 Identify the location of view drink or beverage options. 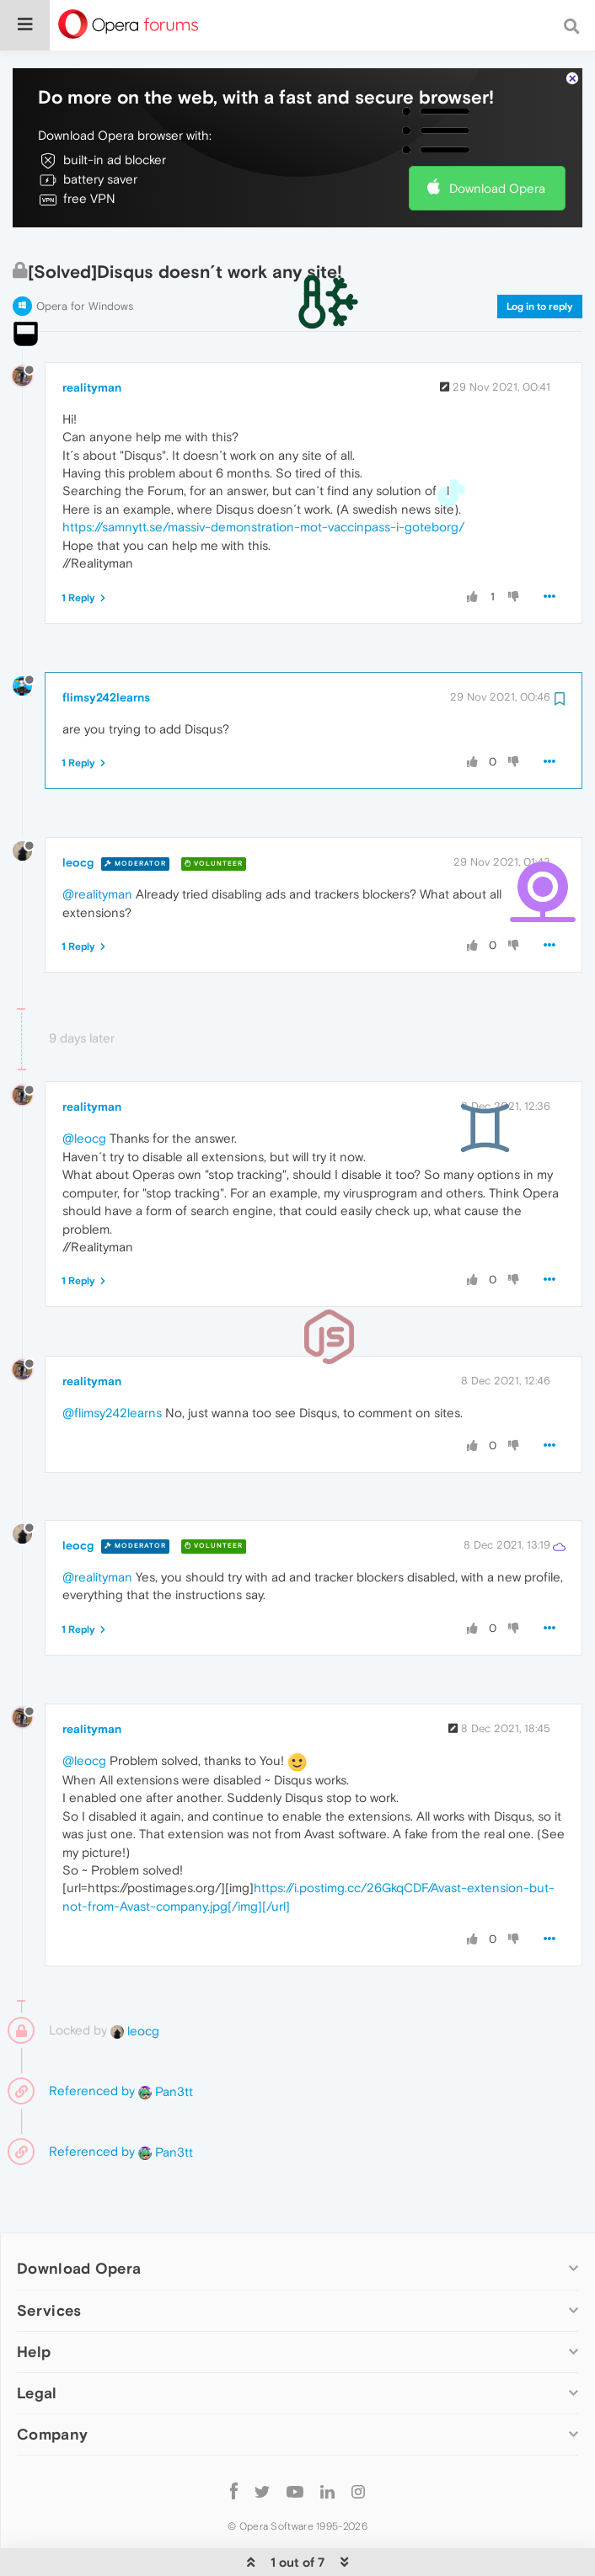
(25, 333).